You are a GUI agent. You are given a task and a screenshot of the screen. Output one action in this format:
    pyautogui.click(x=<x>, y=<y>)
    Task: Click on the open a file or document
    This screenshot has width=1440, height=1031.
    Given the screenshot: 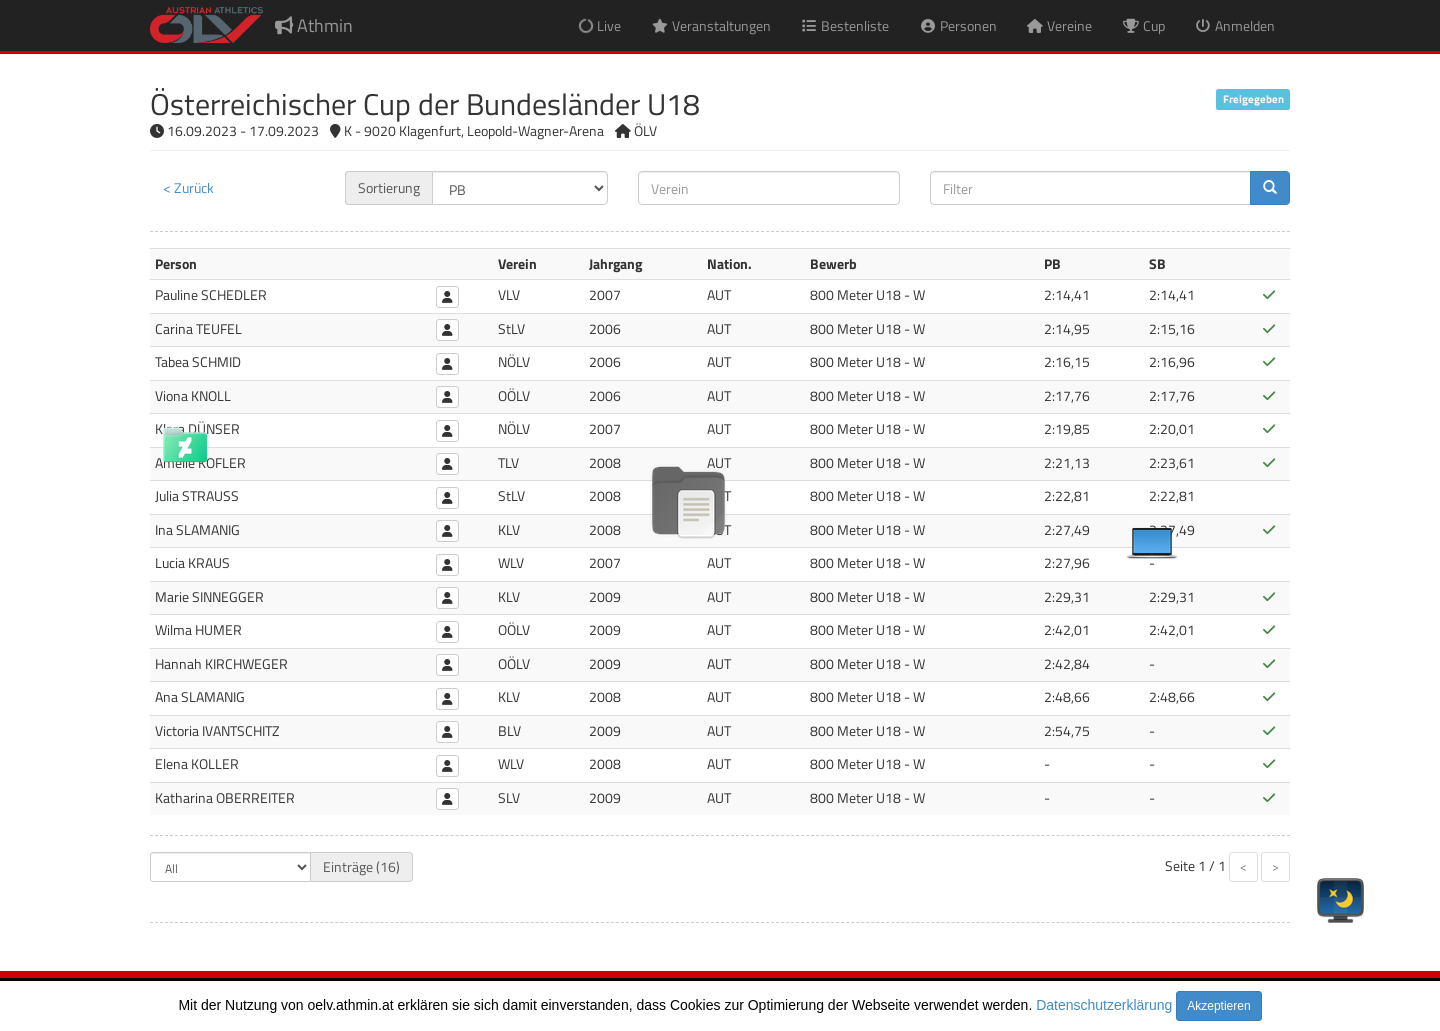 What is the action you would take?
    pyautogui.click(x=688, y=500)
    